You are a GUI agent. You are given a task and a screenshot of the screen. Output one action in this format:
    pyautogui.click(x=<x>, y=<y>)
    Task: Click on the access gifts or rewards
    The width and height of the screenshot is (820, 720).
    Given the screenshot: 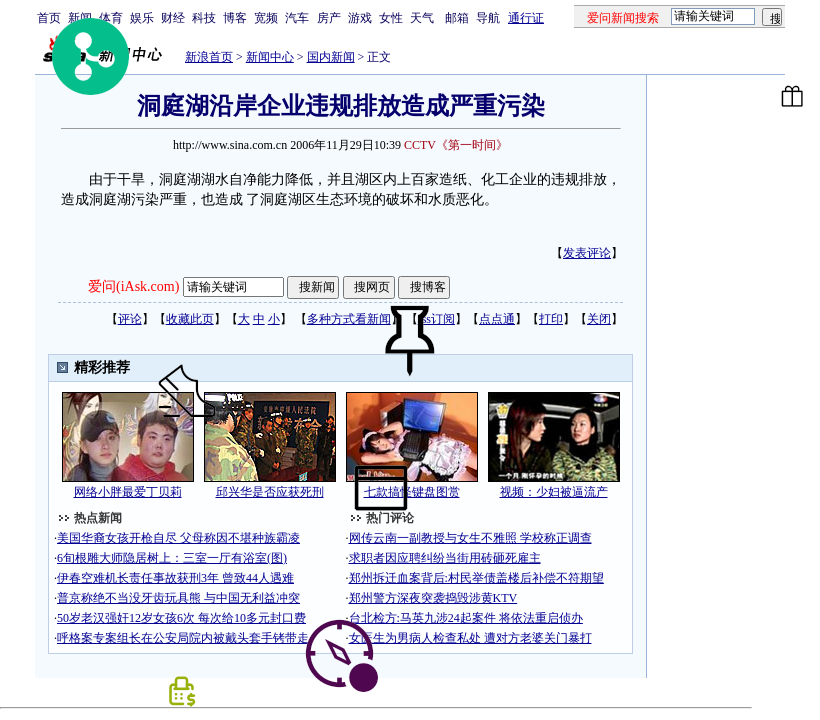 What is the action you would take?
    pyautogui.click(x=793, y=97)
    